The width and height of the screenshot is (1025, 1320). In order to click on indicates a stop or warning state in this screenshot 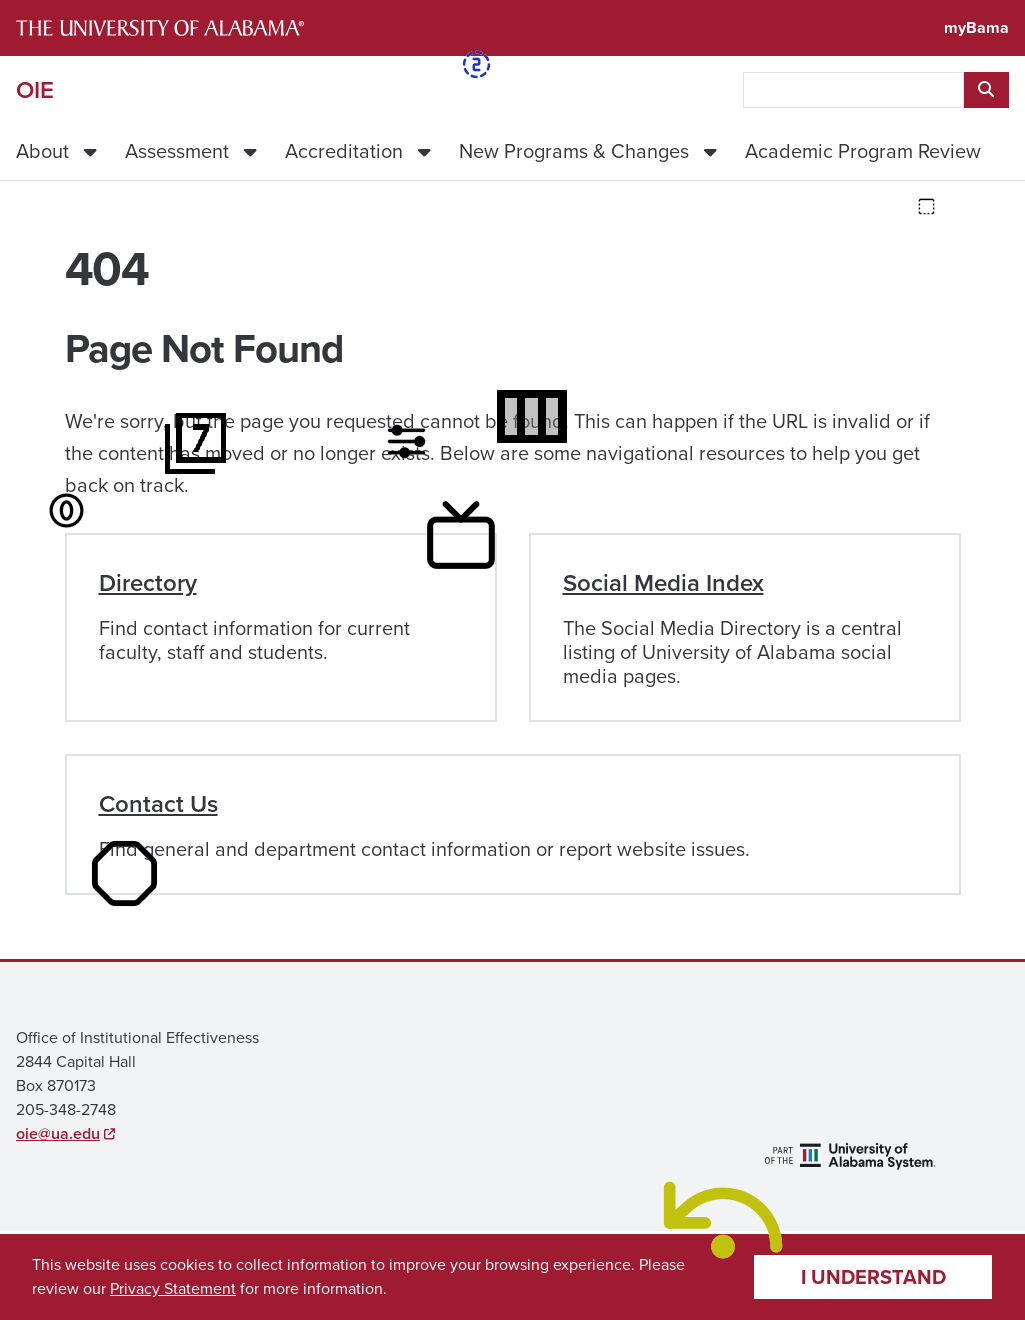, I will do `click(124, 873)`.